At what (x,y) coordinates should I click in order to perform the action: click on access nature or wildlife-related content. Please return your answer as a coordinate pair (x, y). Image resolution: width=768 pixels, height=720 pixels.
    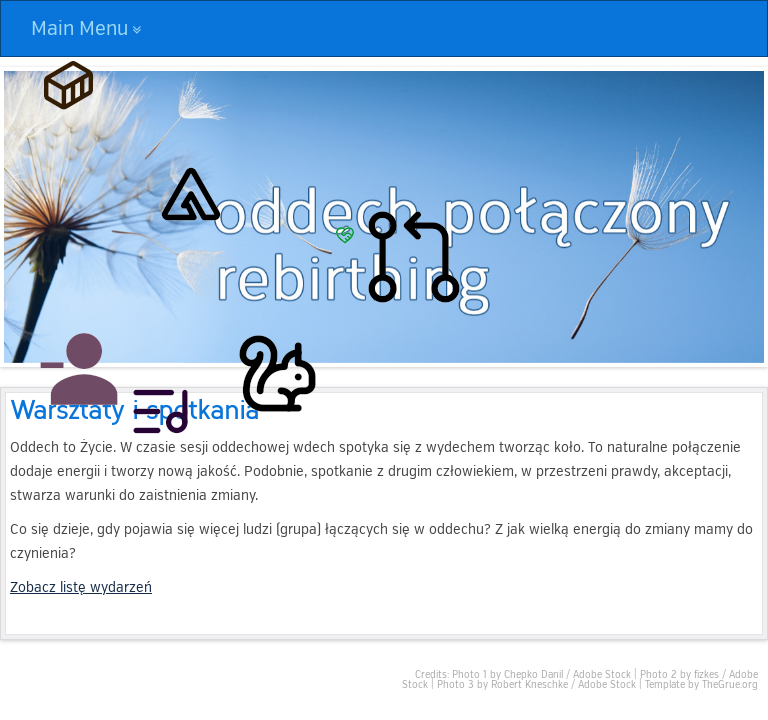
    Looking at the image, I should click on (277, 373).